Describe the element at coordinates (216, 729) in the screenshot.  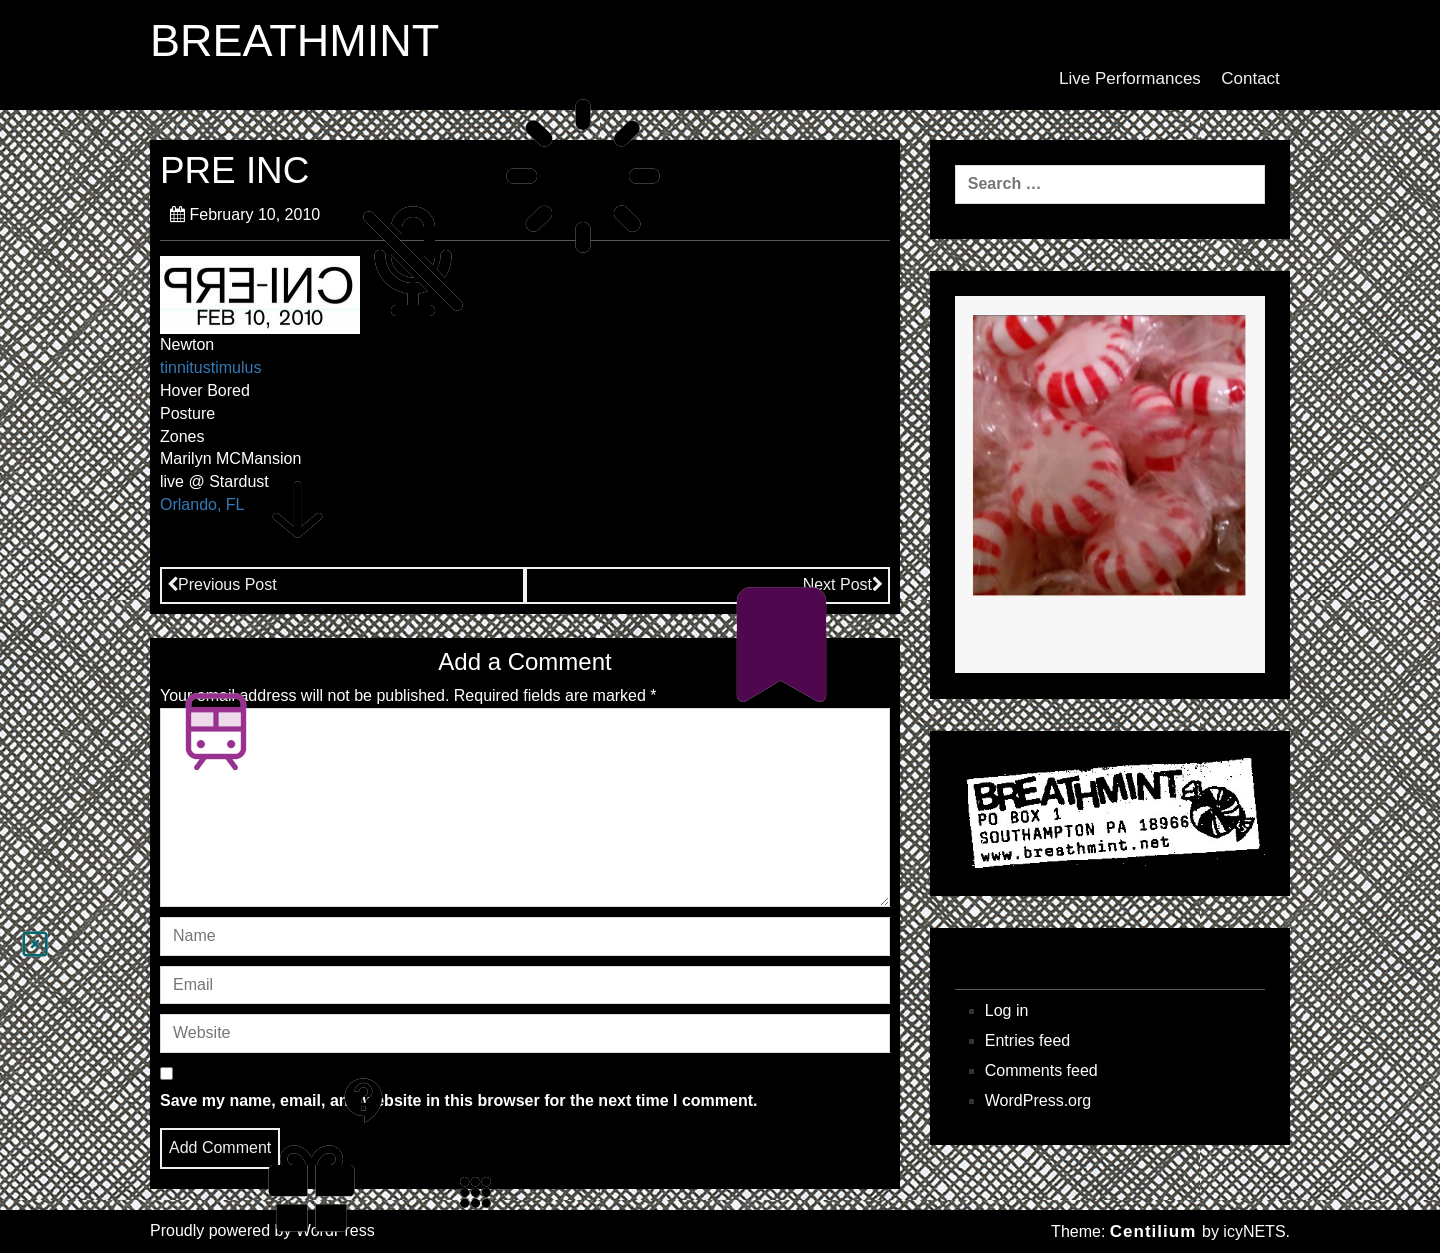
I see `access train schedules or rail services` at that location.